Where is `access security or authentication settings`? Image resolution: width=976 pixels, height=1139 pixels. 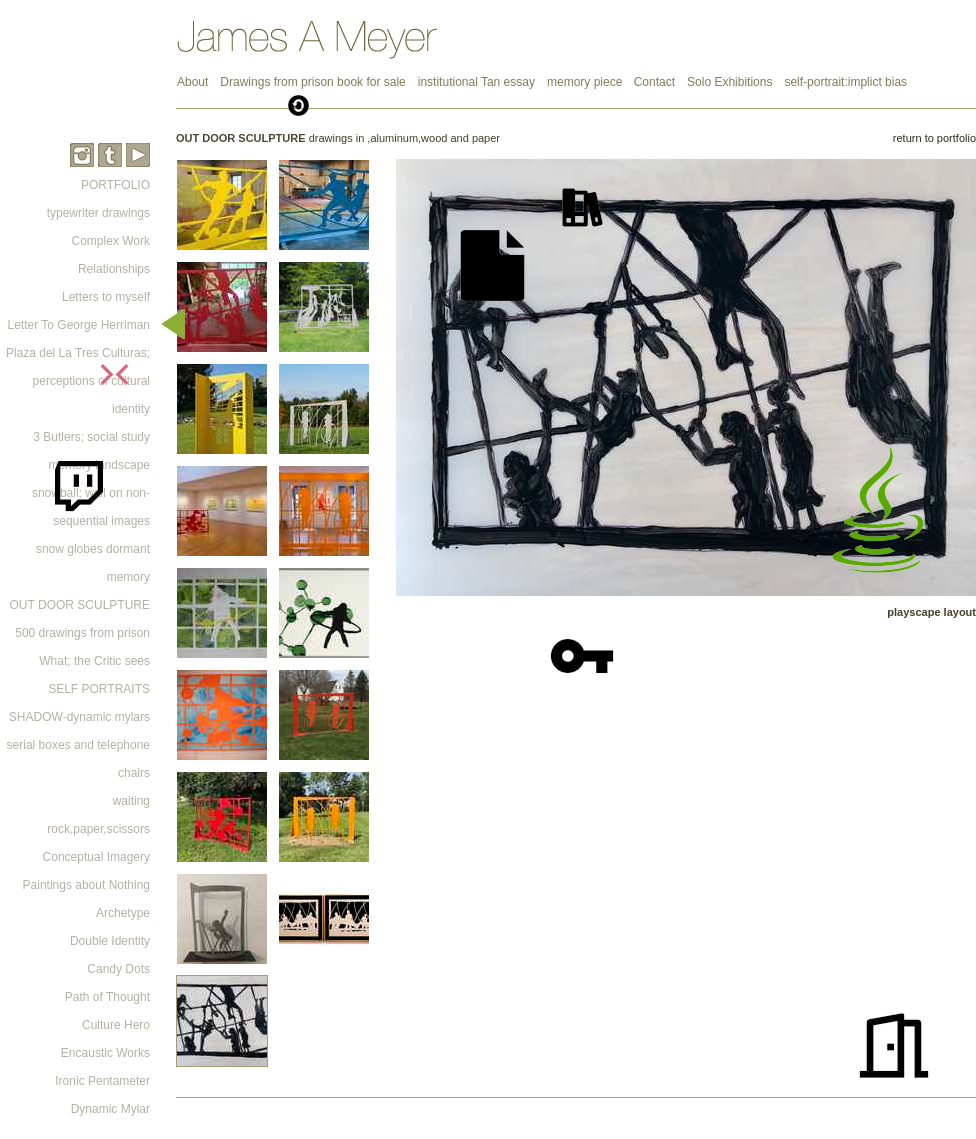
access security or authentication settings is located at coordinates (582, 656).